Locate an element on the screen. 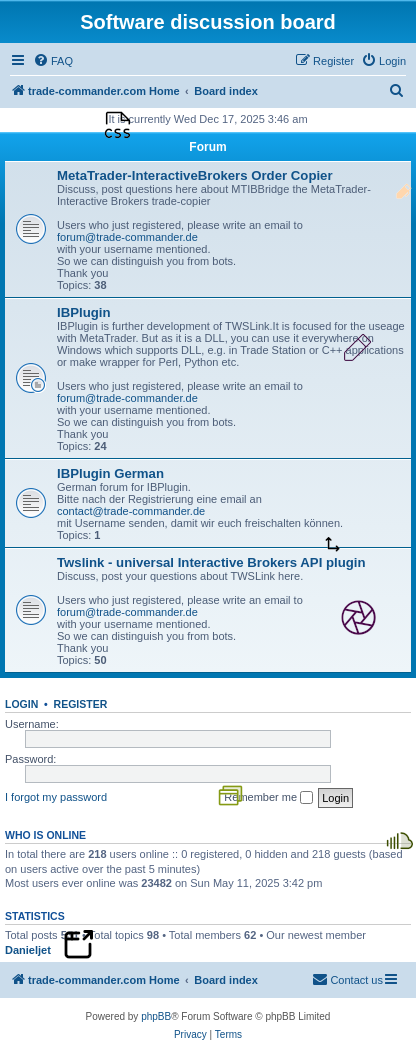 Image resolution: width=416 pixels, height=1054 pixels. open camera settings is located at coordinates (358, 617).